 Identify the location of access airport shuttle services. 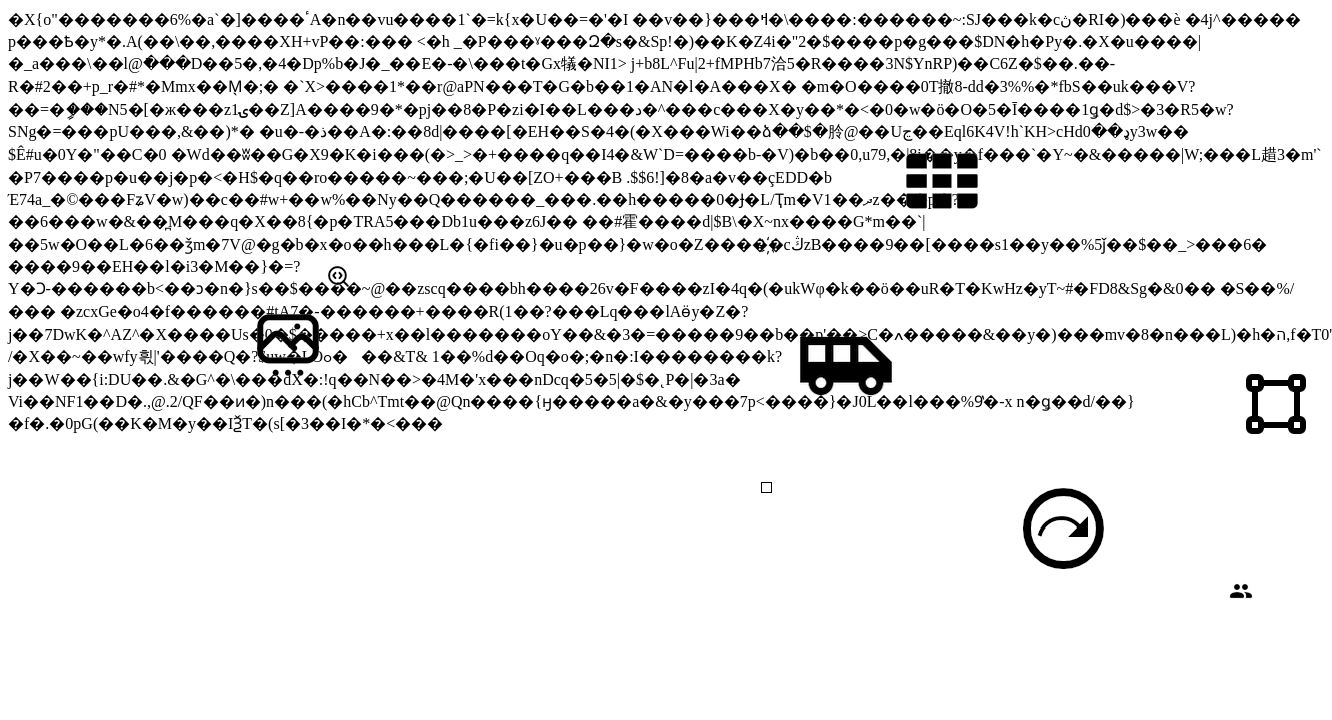
(846, 366).